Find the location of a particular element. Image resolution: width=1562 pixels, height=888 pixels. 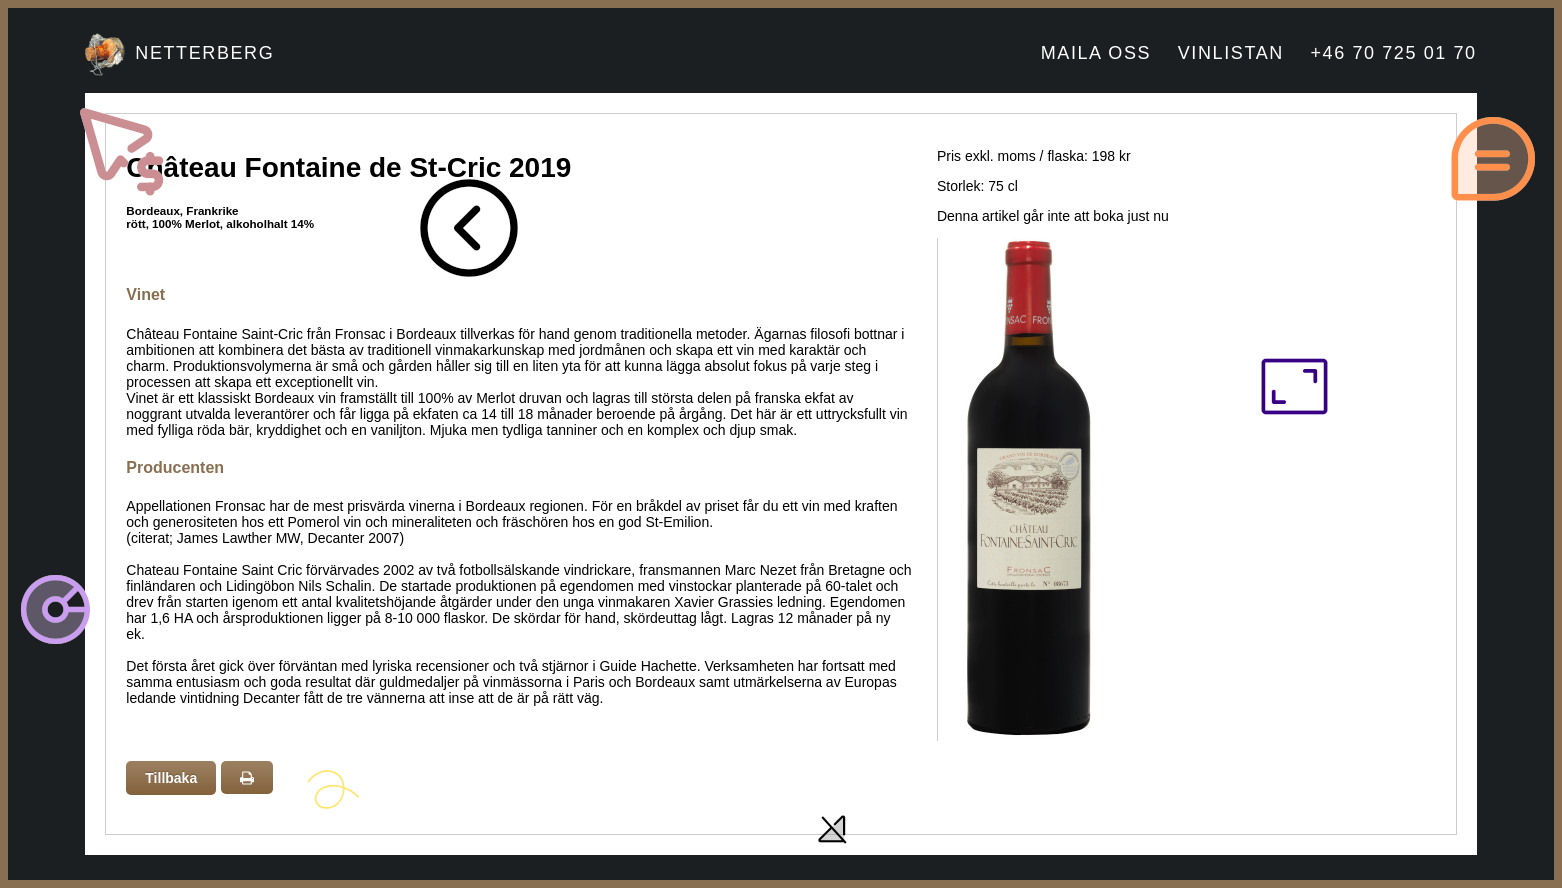

freehand drawing or sketch tool is located at coordinates (330, 789).